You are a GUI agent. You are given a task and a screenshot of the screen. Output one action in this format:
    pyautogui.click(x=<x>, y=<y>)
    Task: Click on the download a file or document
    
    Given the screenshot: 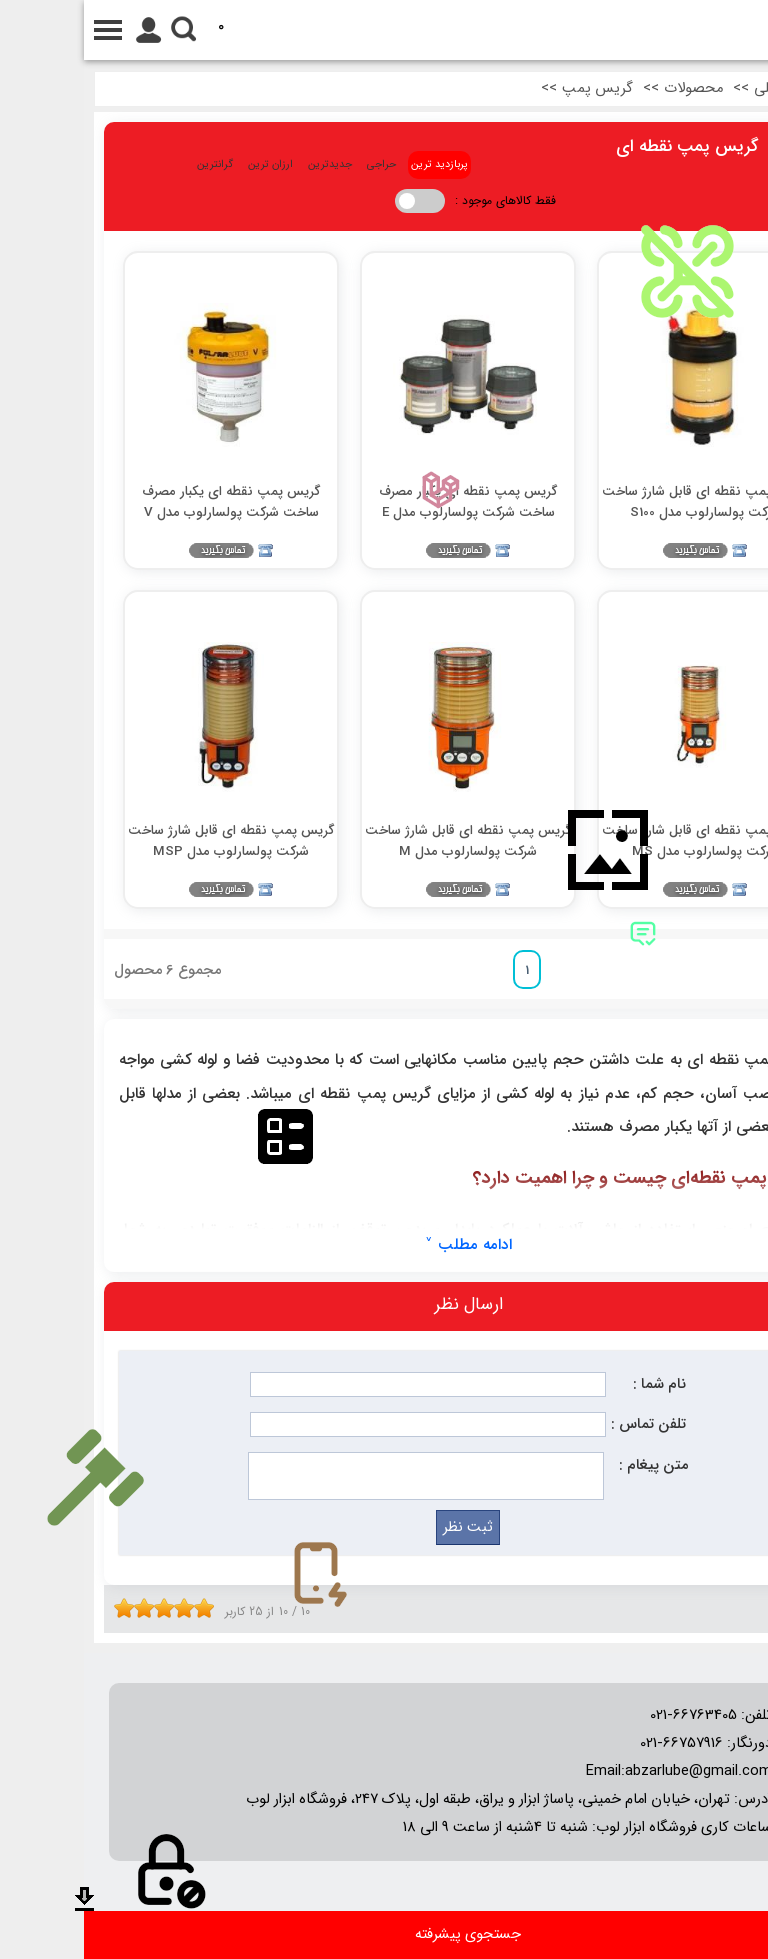 What is the action you would take?
    pyautogui.click(x=84, y=1899)
    